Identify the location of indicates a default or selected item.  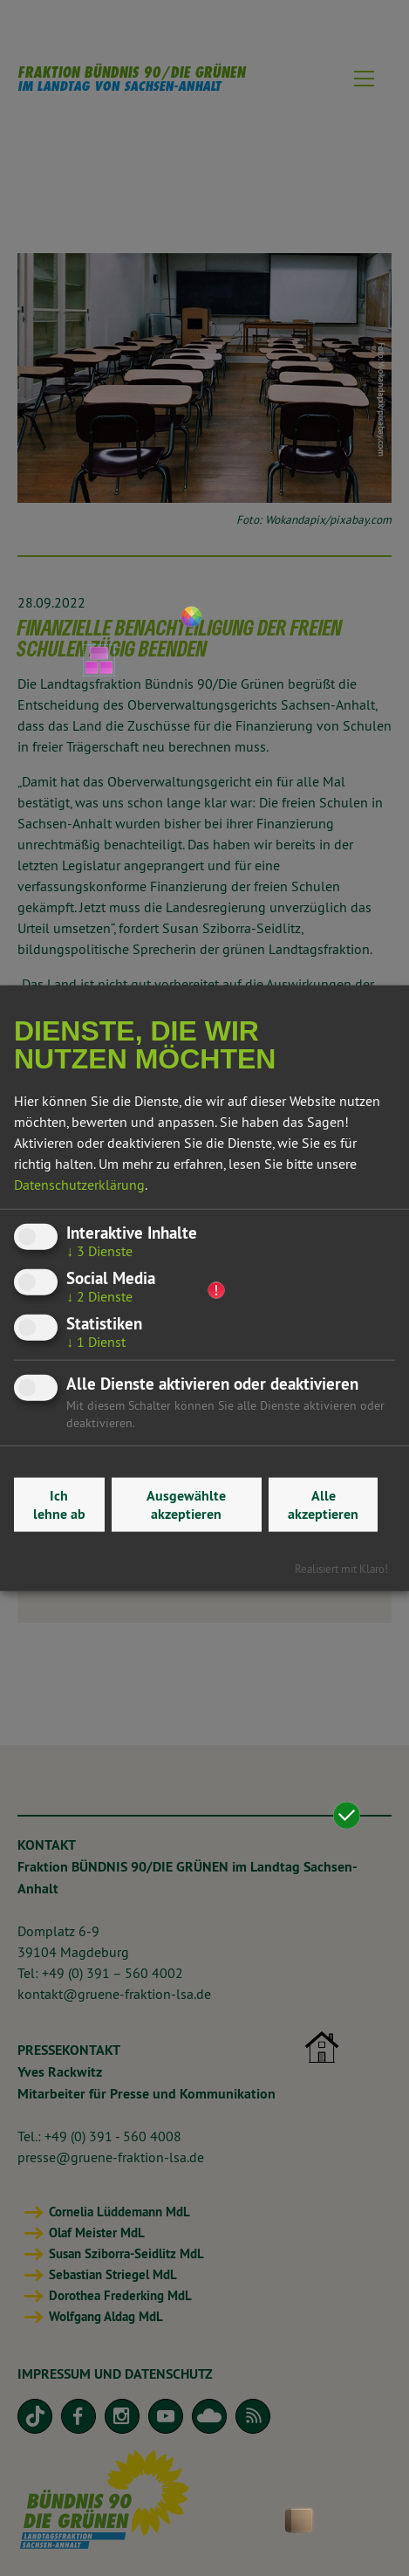
(346, 1815).